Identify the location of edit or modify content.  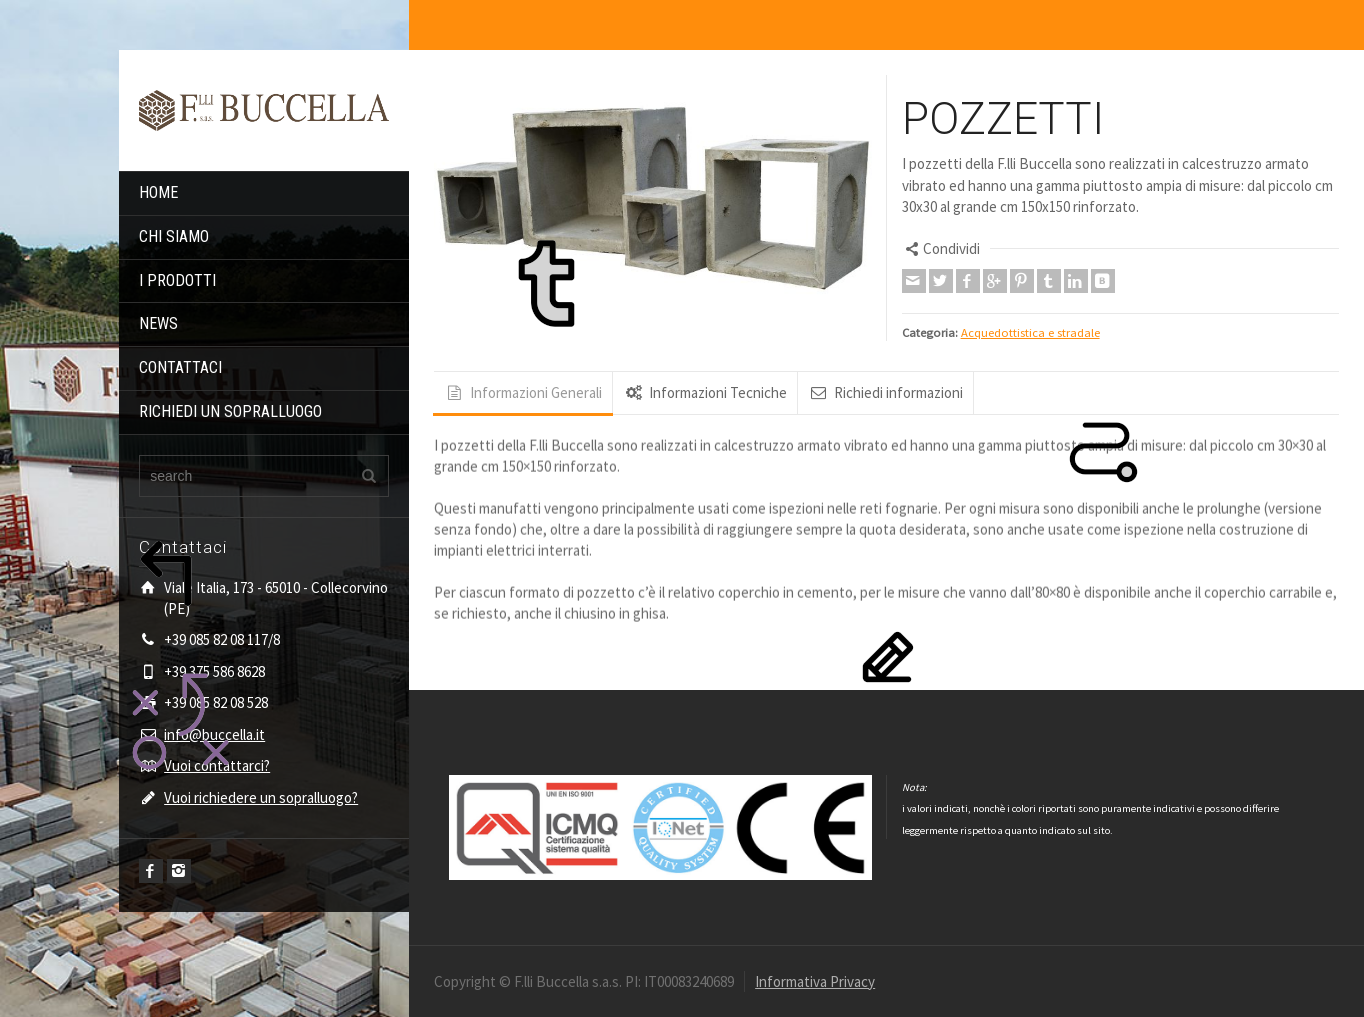
(887, 658).